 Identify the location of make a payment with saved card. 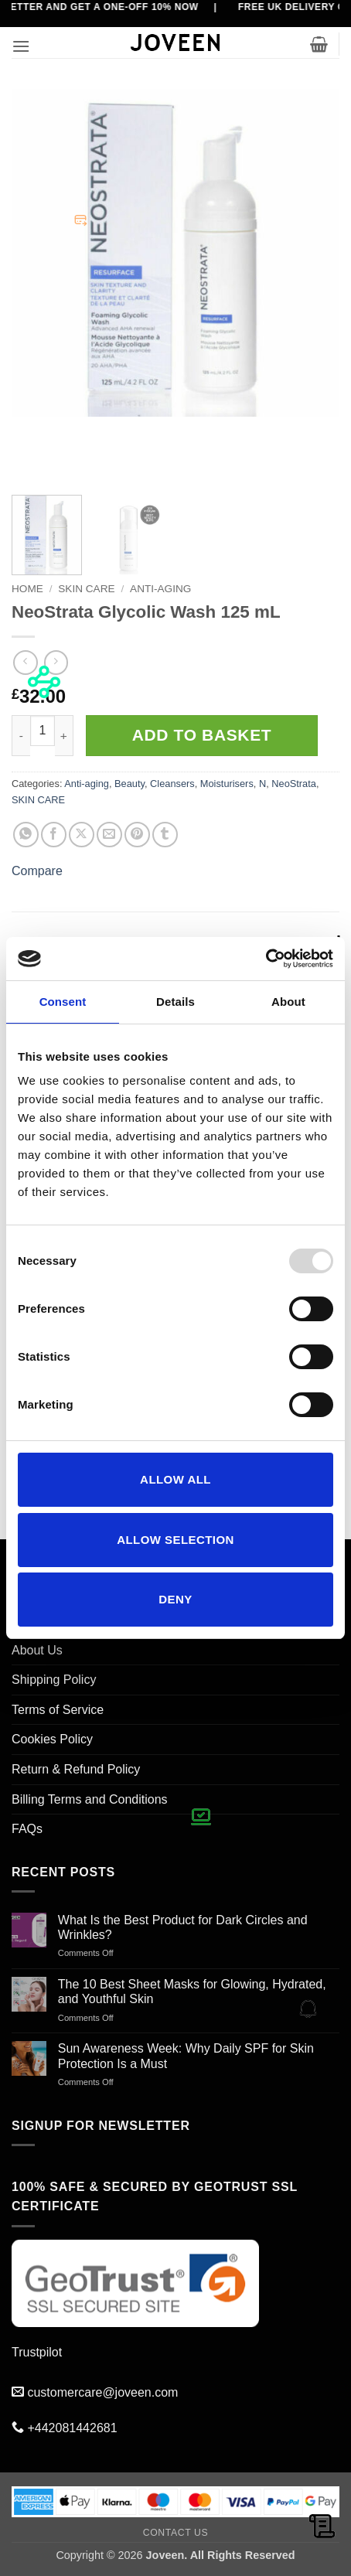
(80, 220).